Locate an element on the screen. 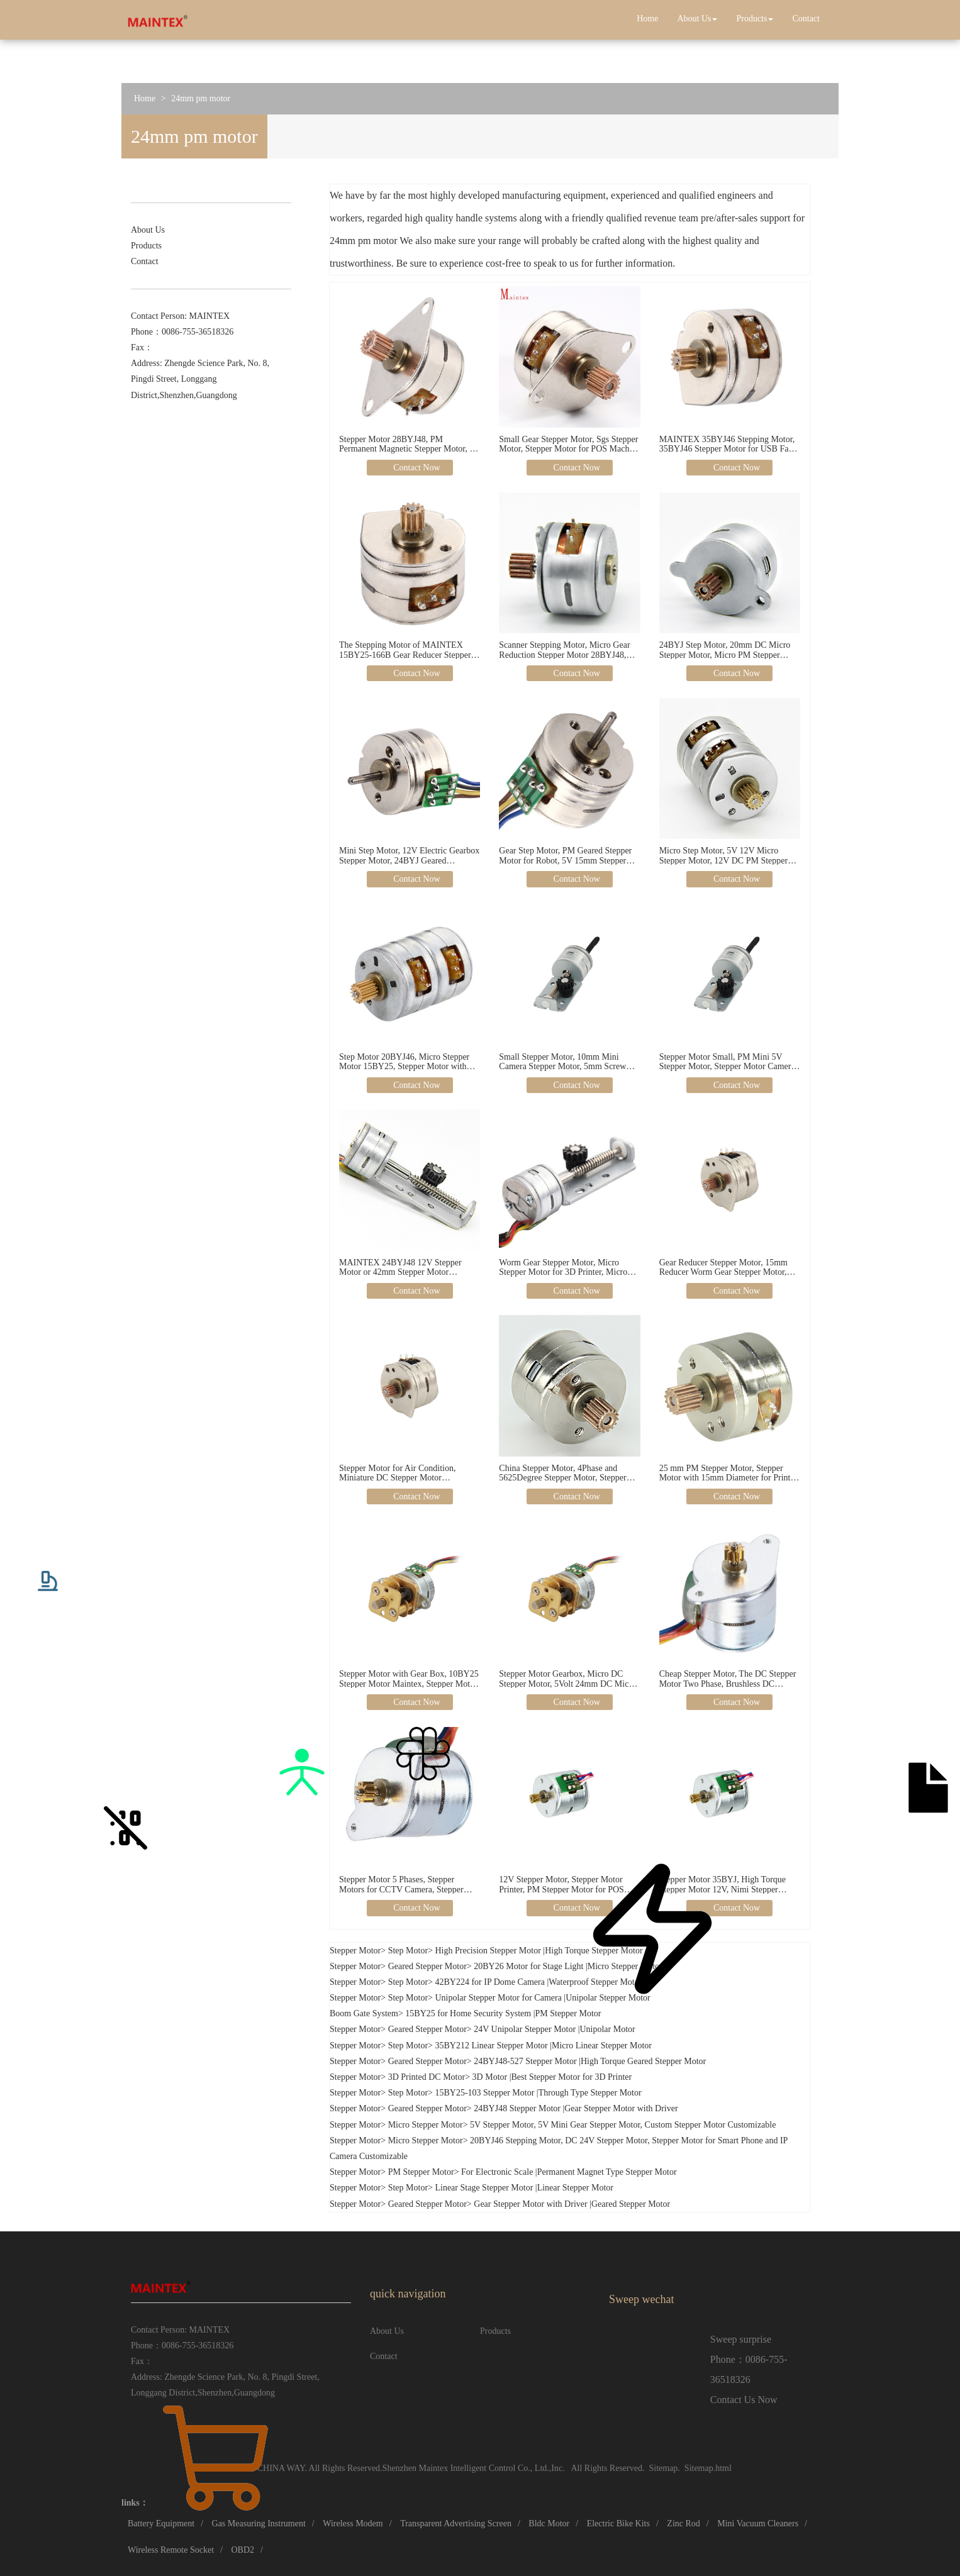 This screenshot has height=2576, width=960. binary data or code view is disabled is located at coordinates (125, 1828).